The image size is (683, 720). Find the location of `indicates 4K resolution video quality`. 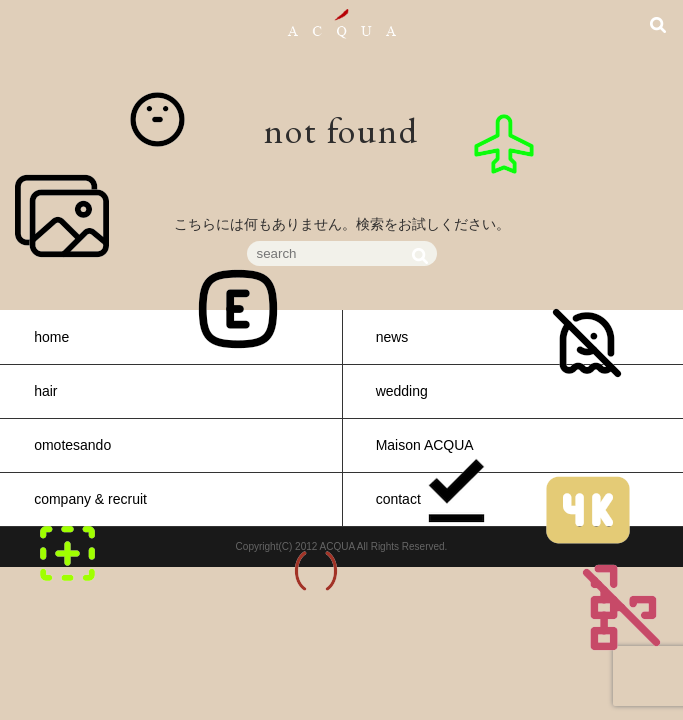

indicates 4K resolution video quality is located at coordinates (588, 510).